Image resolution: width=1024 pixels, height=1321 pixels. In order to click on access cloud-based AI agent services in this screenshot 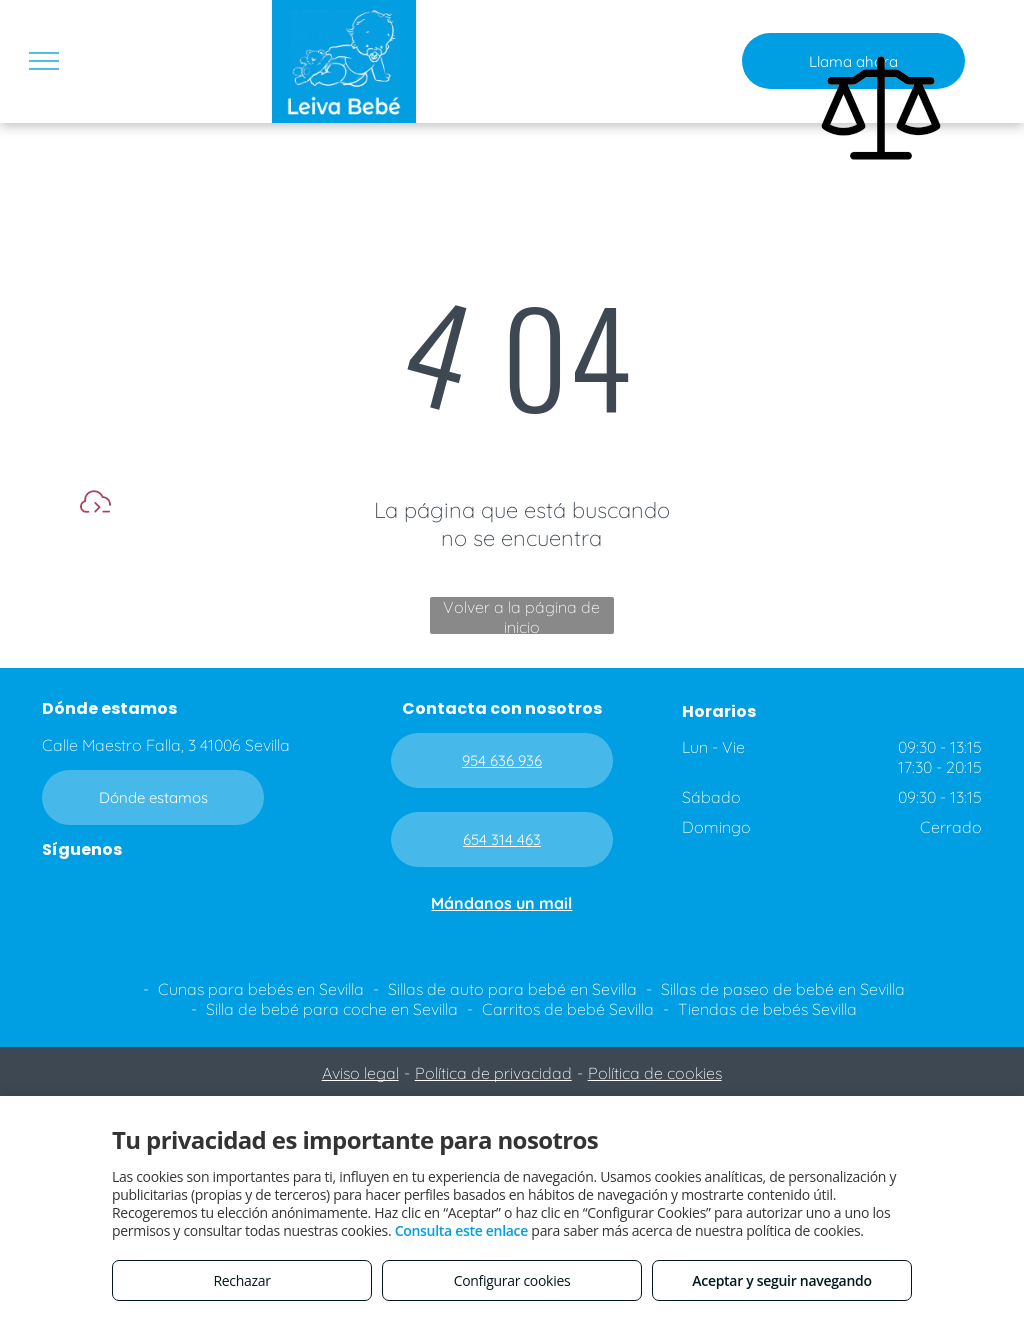, I will do `click(95, 502)`.